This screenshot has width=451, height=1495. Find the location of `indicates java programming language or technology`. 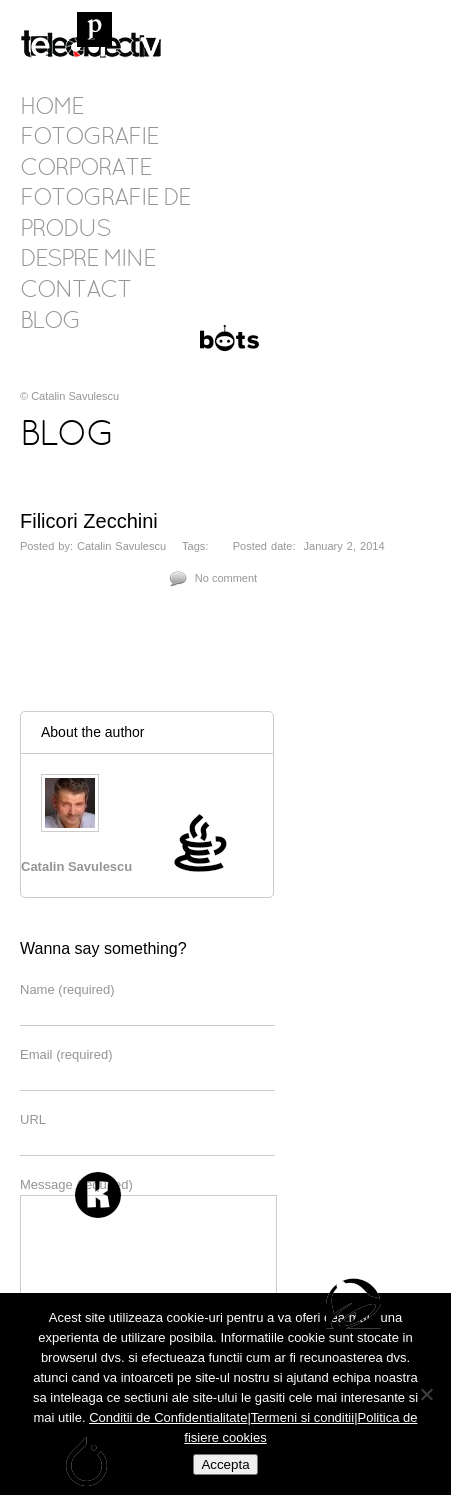

indicates java programming language or technology is located at coordinates (201, 845).